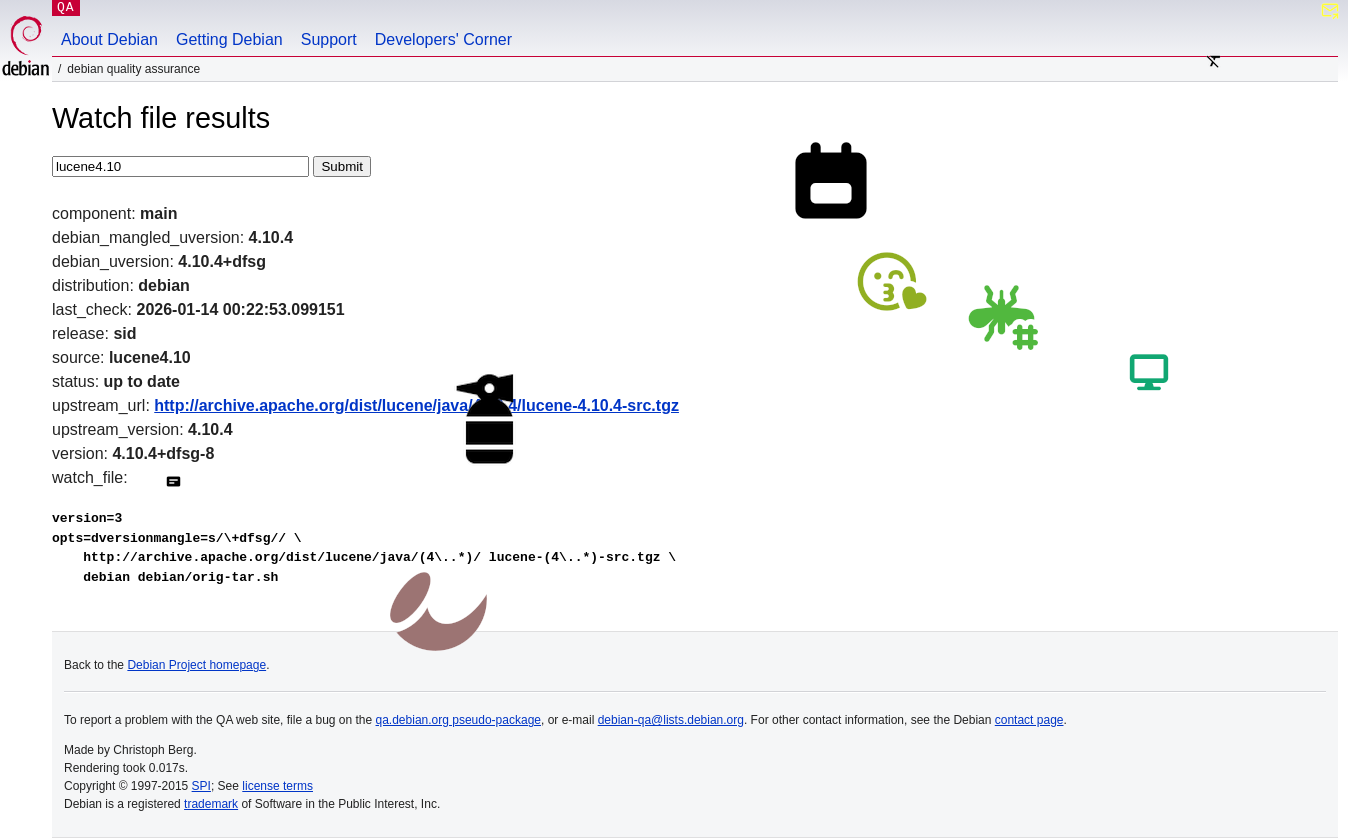 This screenshot has height=838, width=1348. I want to click on view weekly calendar, so click(831, 183).